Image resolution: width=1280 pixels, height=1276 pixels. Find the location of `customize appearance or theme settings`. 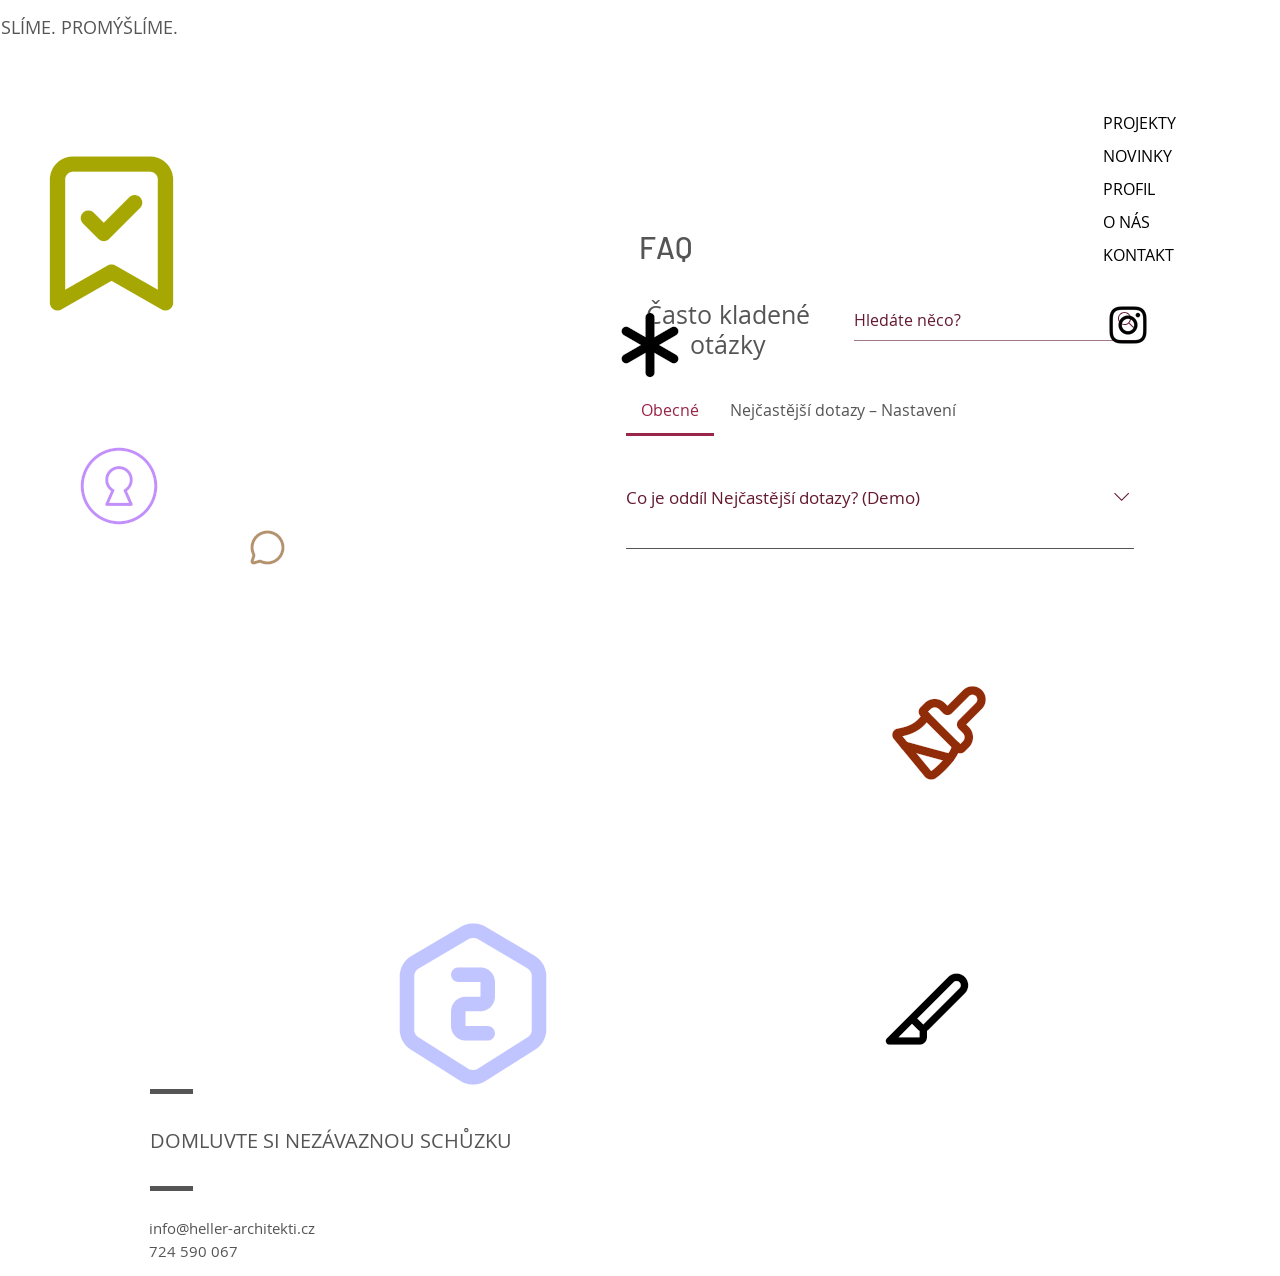

customize appearance or theme settings is located at coordinates (939, 733).